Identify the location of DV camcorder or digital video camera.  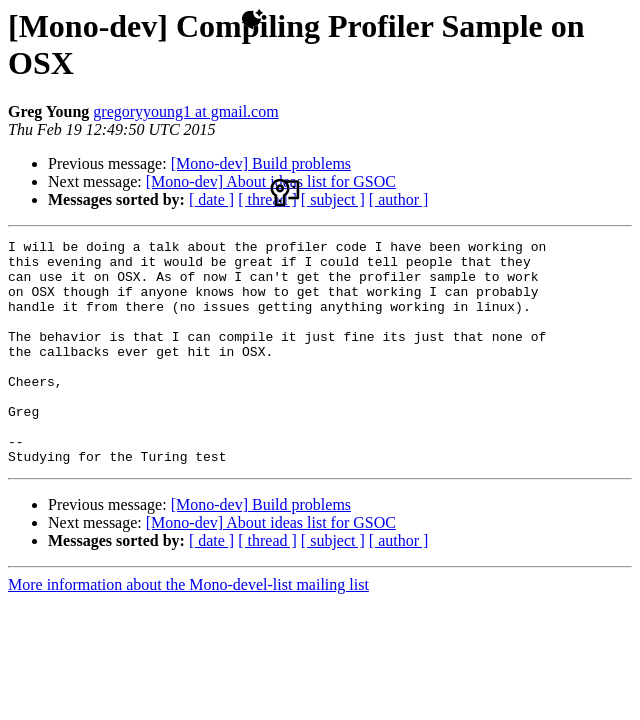
(285, 192).